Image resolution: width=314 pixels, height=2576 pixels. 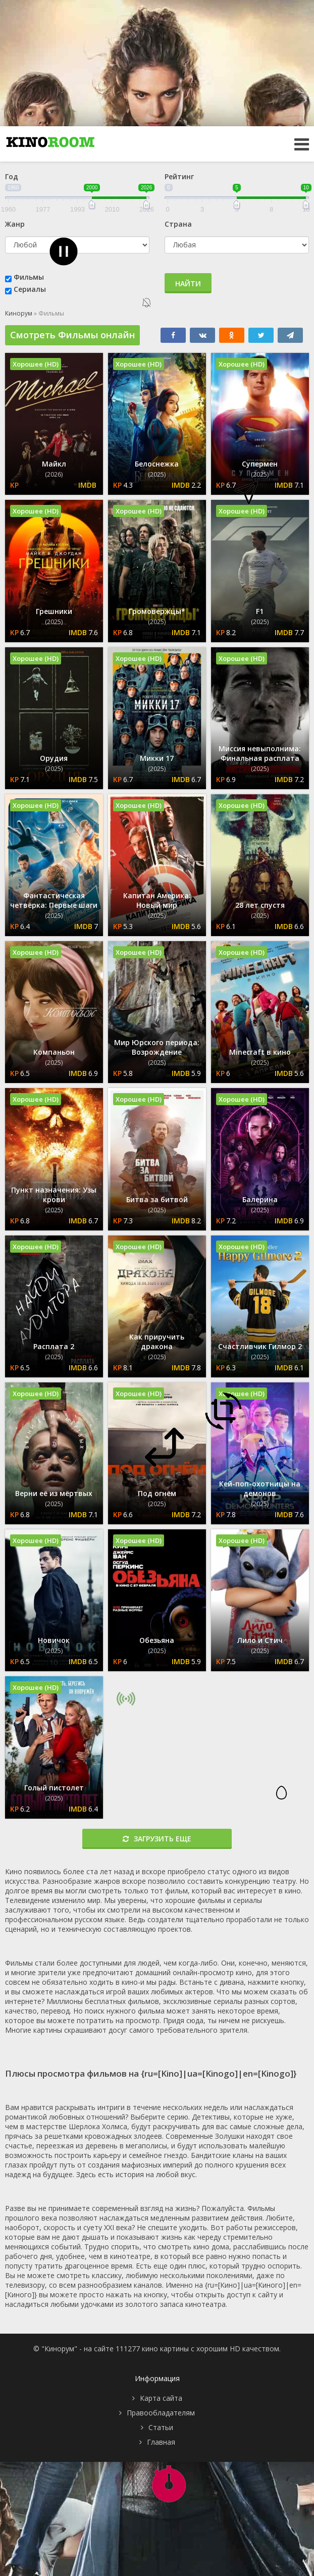 What do you see at coordinates (281, 1792) in the screenshot?
I see `indicates breakfast or food-related content` at bounding box center [281, 1792].